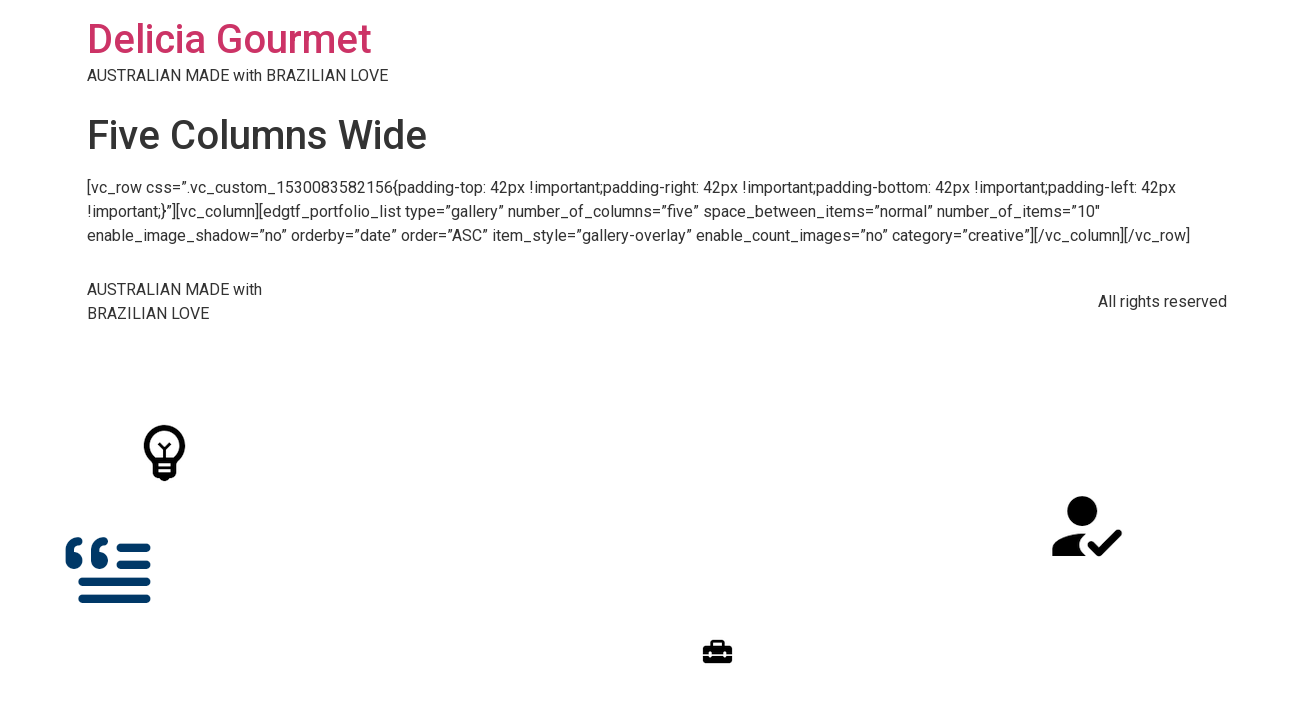 Image resolution: width=1313 pixels, height=720 pixels. I want to click on access home repair services, so click(717, 651).